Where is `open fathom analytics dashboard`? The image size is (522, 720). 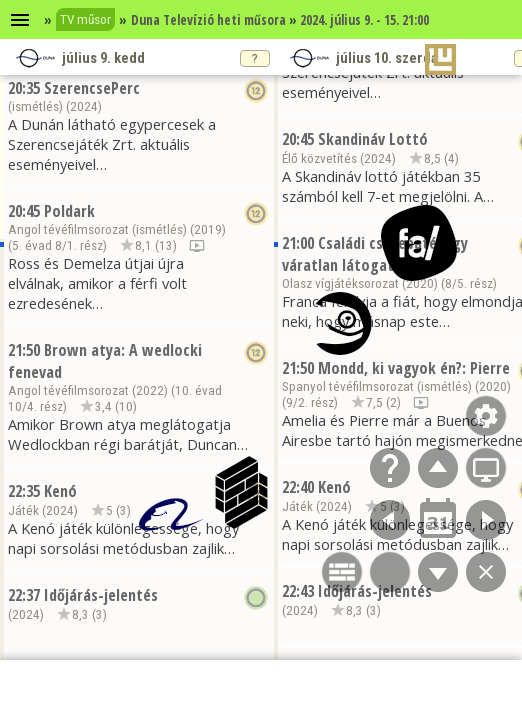 open fathom analytics dashboard is located at coordinates (419, 243).